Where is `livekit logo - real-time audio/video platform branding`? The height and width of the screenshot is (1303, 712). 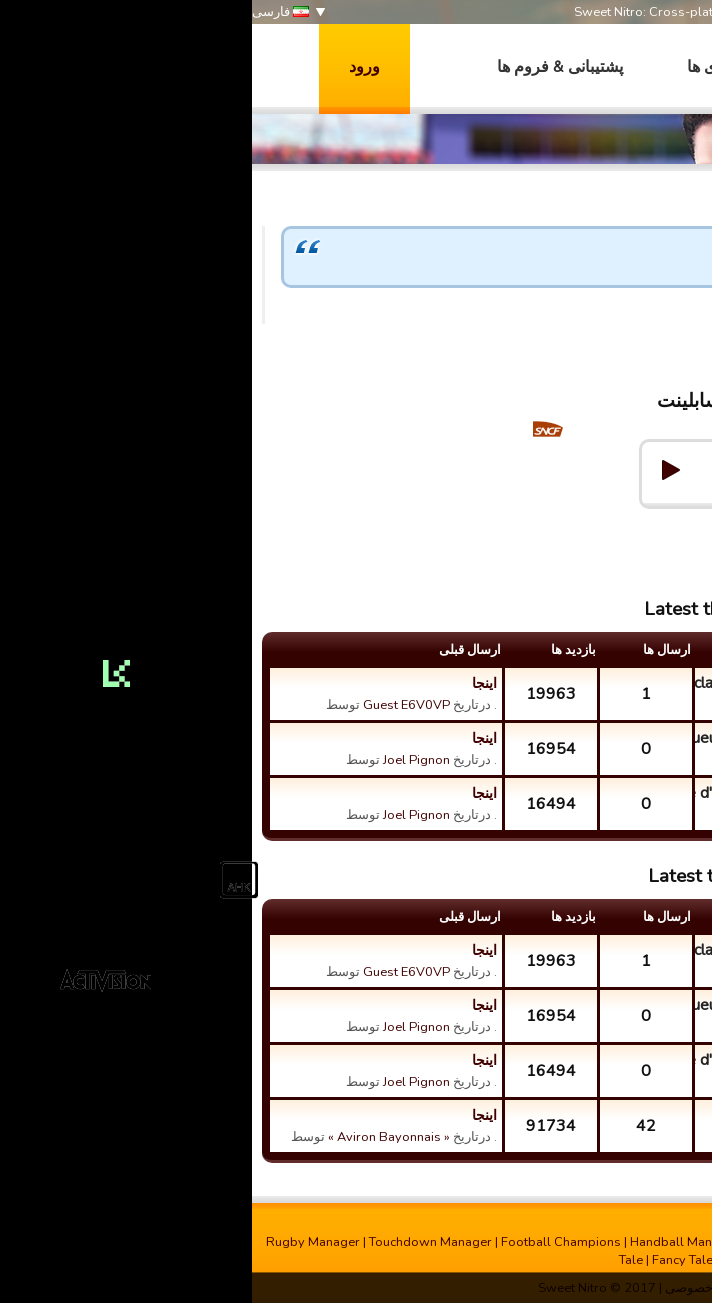 livekit logo - real-time audio/video platform branding is located at coordinates (116, 673).